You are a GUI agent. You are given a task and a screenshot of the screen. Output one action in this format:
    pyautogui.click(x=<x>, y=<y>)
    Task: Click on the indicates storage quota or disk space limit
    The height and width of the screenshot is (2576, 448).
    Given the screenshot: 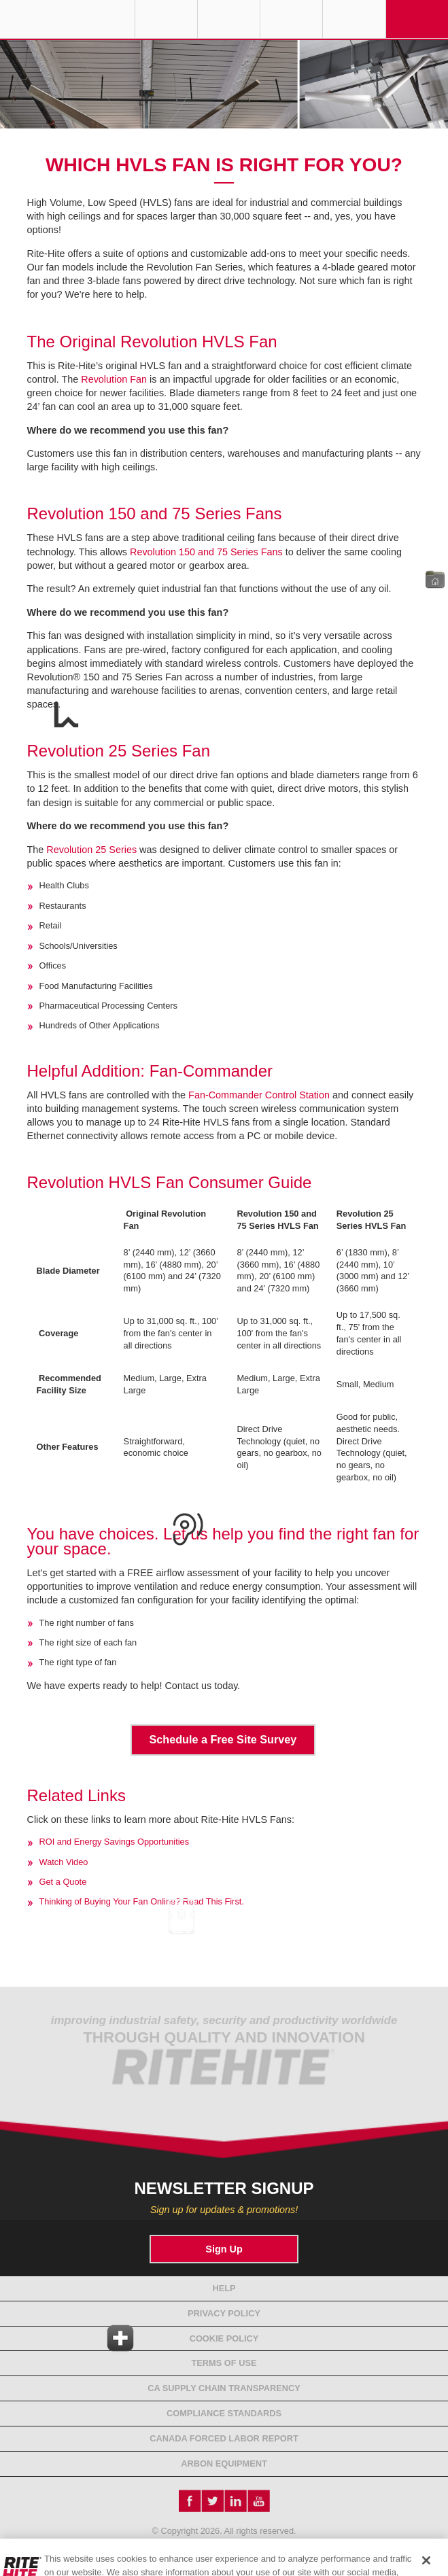 What is the action you would take?
    pyautogui.click(x=182, y=1917)
    